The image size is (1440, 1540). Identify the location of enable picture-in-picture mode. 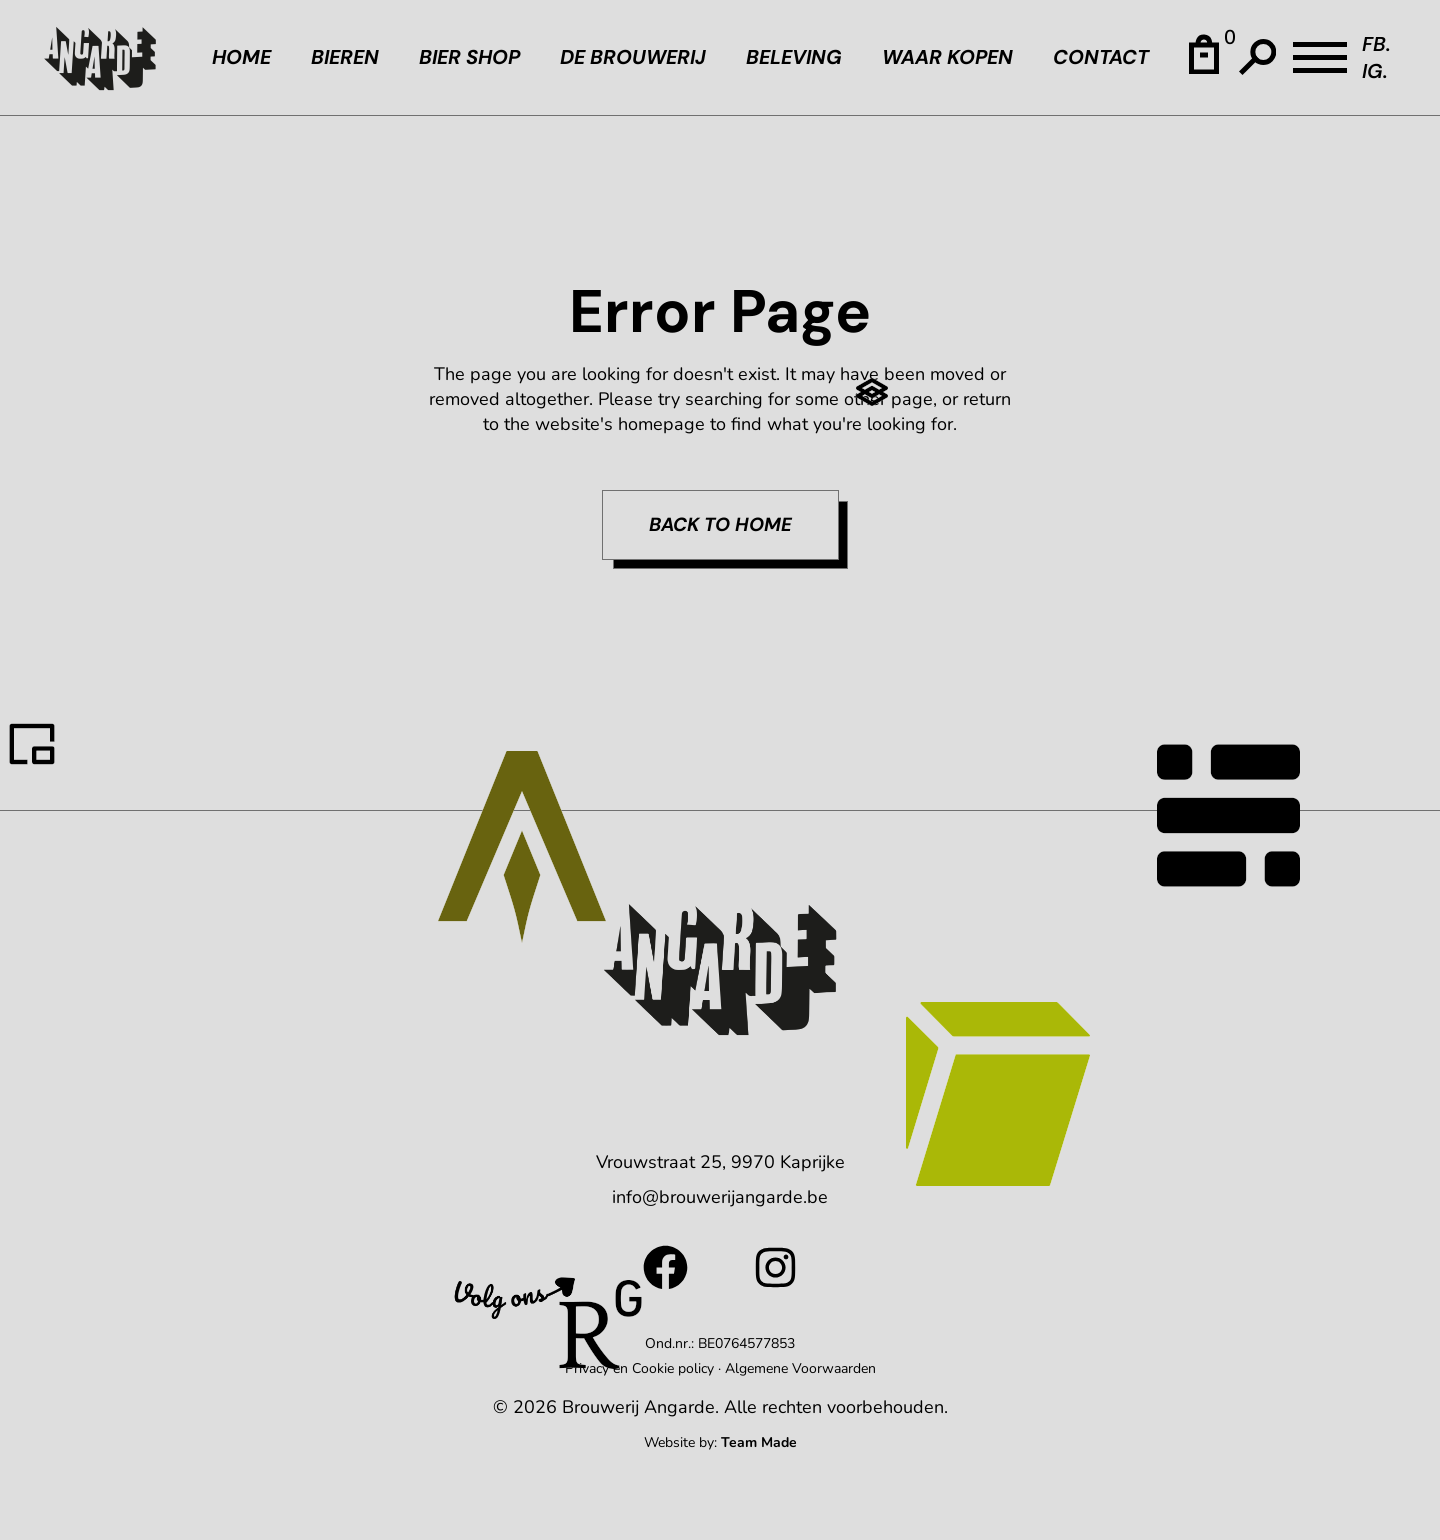
(32, 744).